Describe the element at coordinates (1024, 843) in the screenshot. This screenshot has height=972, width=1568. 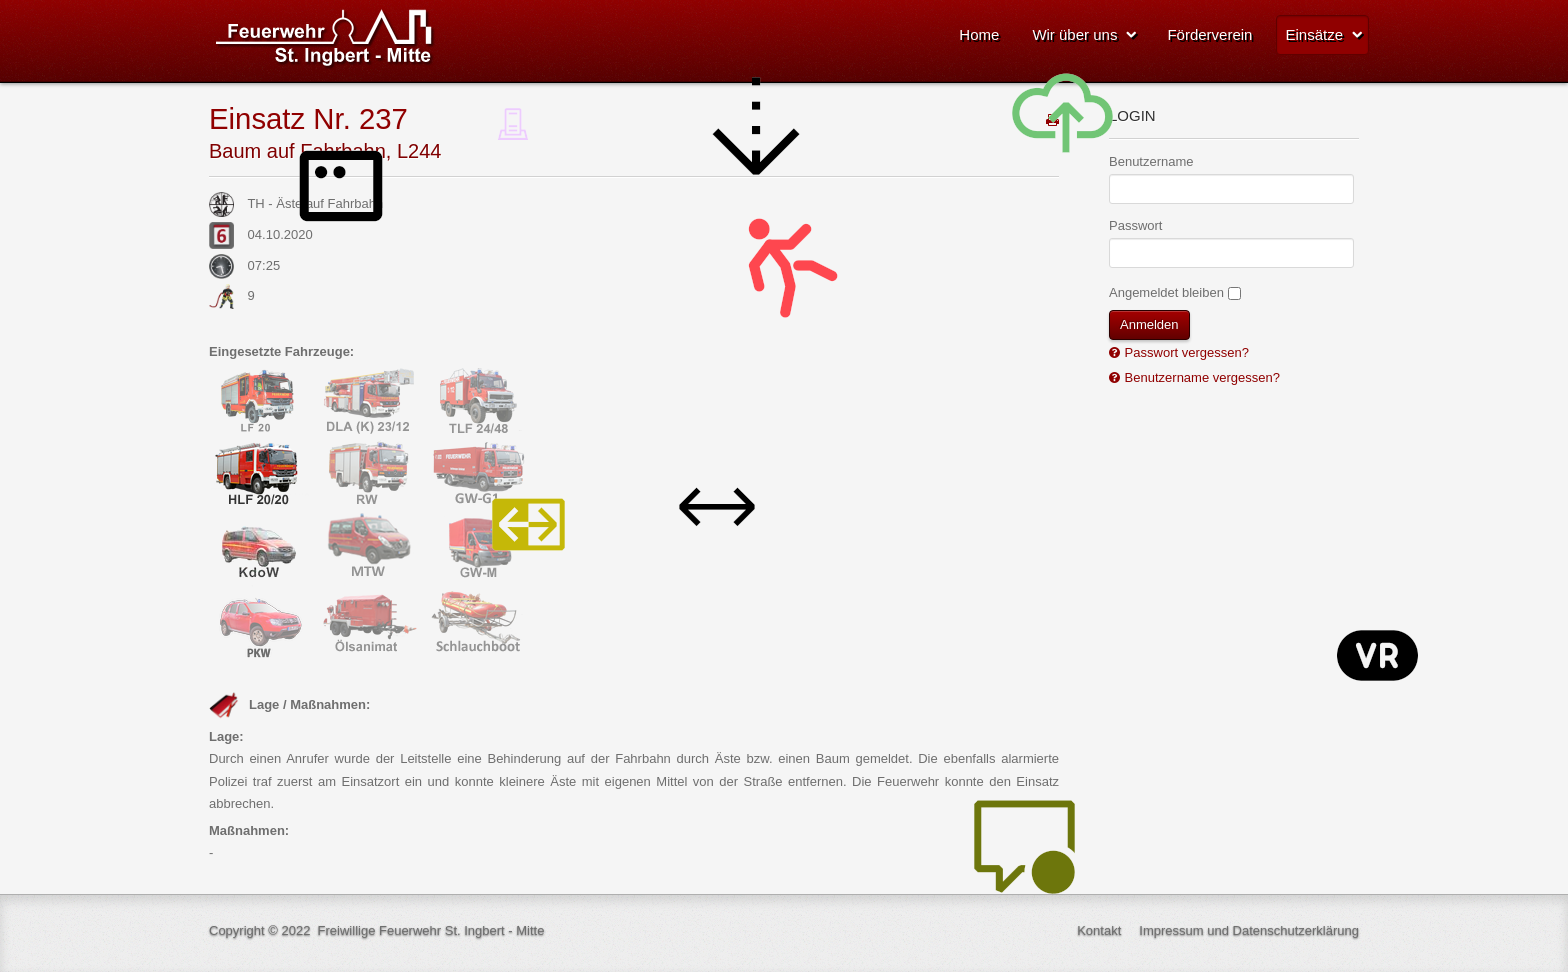
I see `view unresolved comments` at that location.